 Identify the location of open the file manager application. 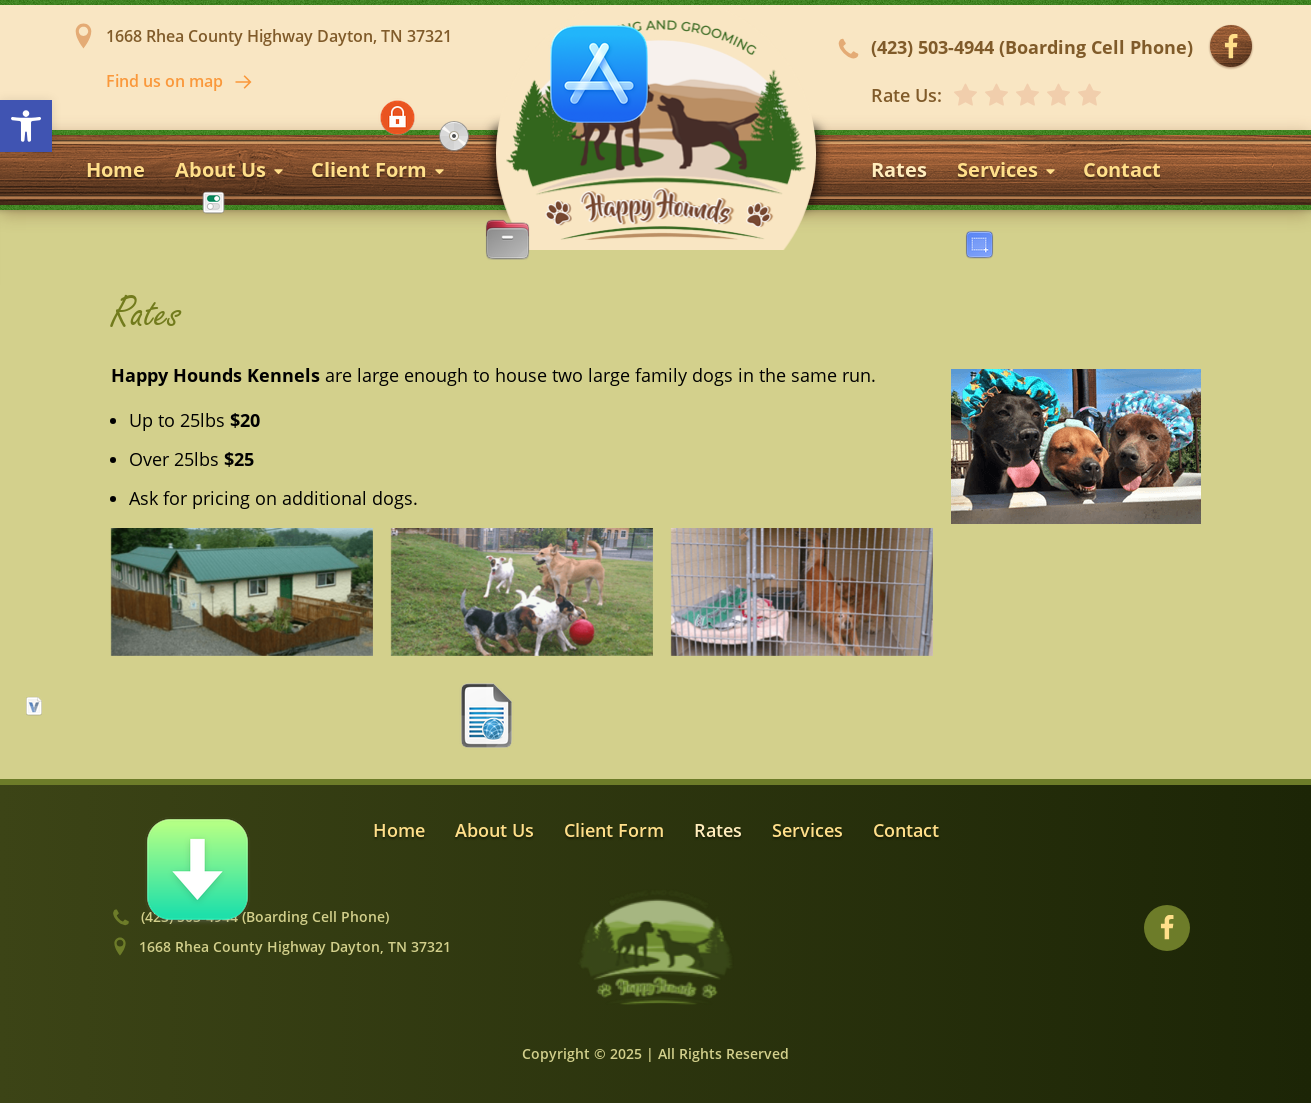
(507, 239).